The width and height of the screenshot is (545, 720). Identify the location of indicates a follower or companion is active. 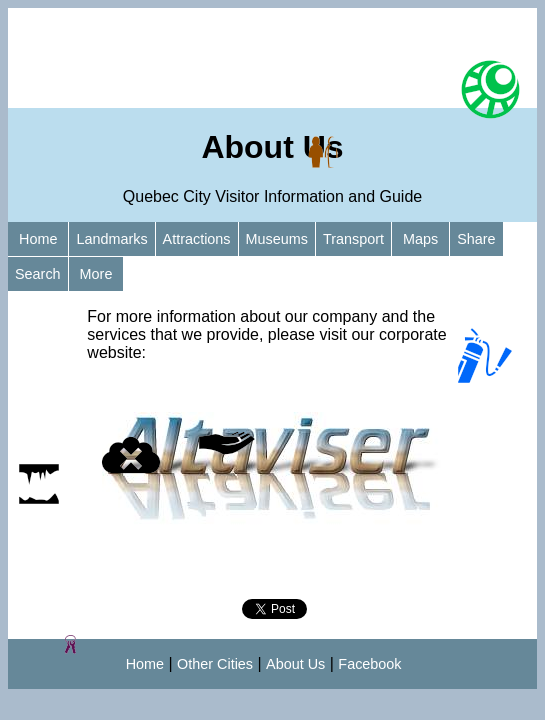
(324, 152).